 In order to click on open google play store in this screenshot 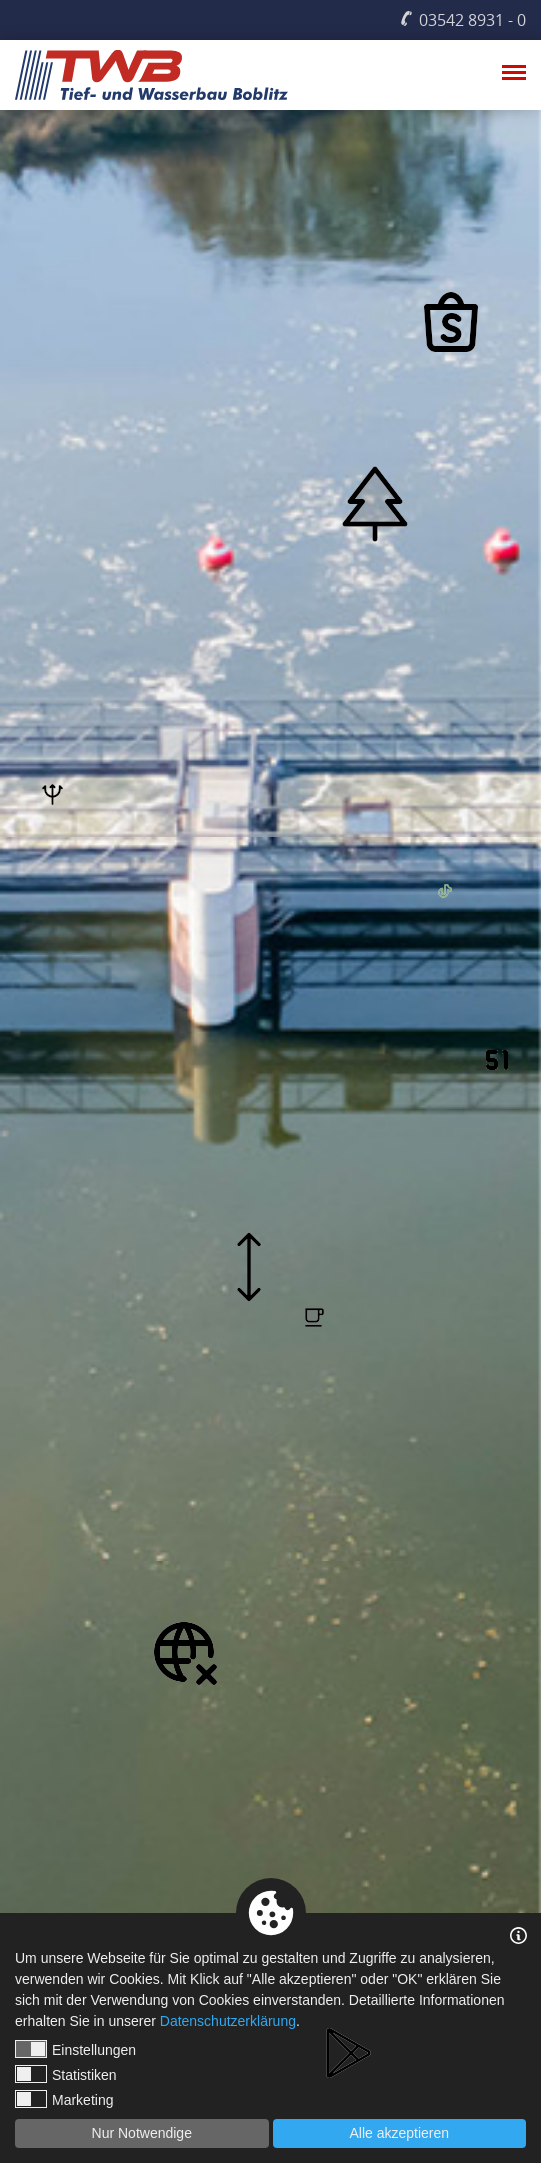, I will do `click(344, 2053)`.